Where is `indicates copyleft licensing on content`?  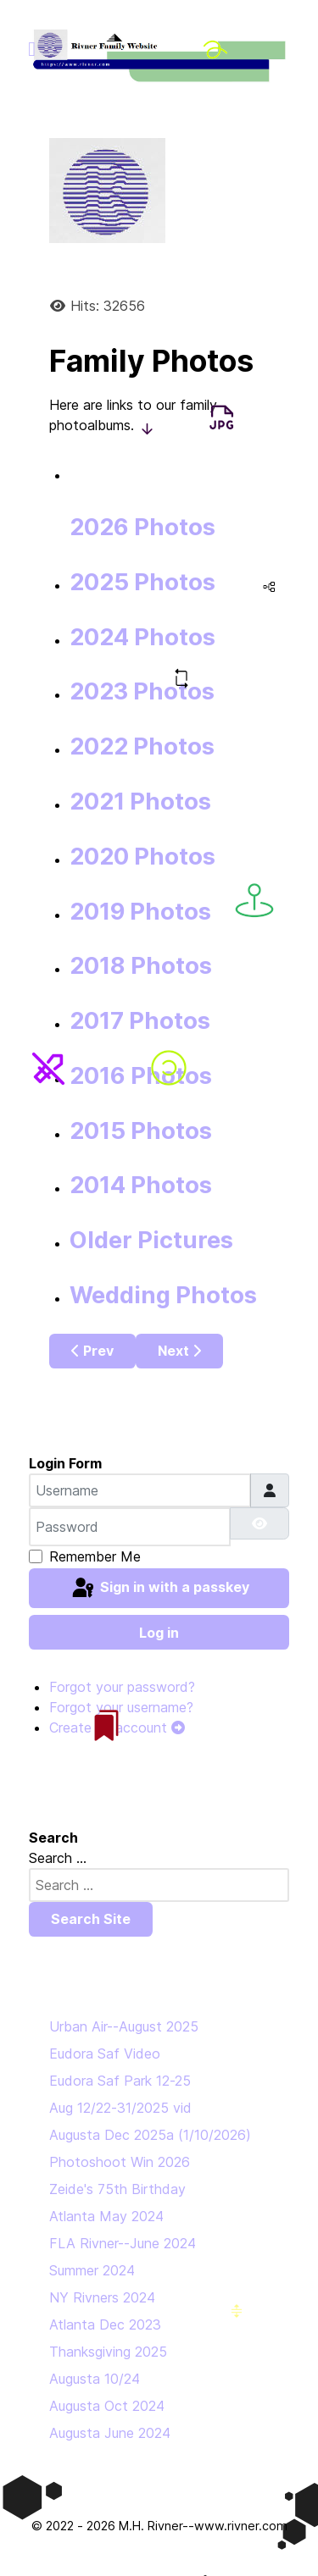 indicates copyleft licensing on content is located at coordinates (169, 1068).